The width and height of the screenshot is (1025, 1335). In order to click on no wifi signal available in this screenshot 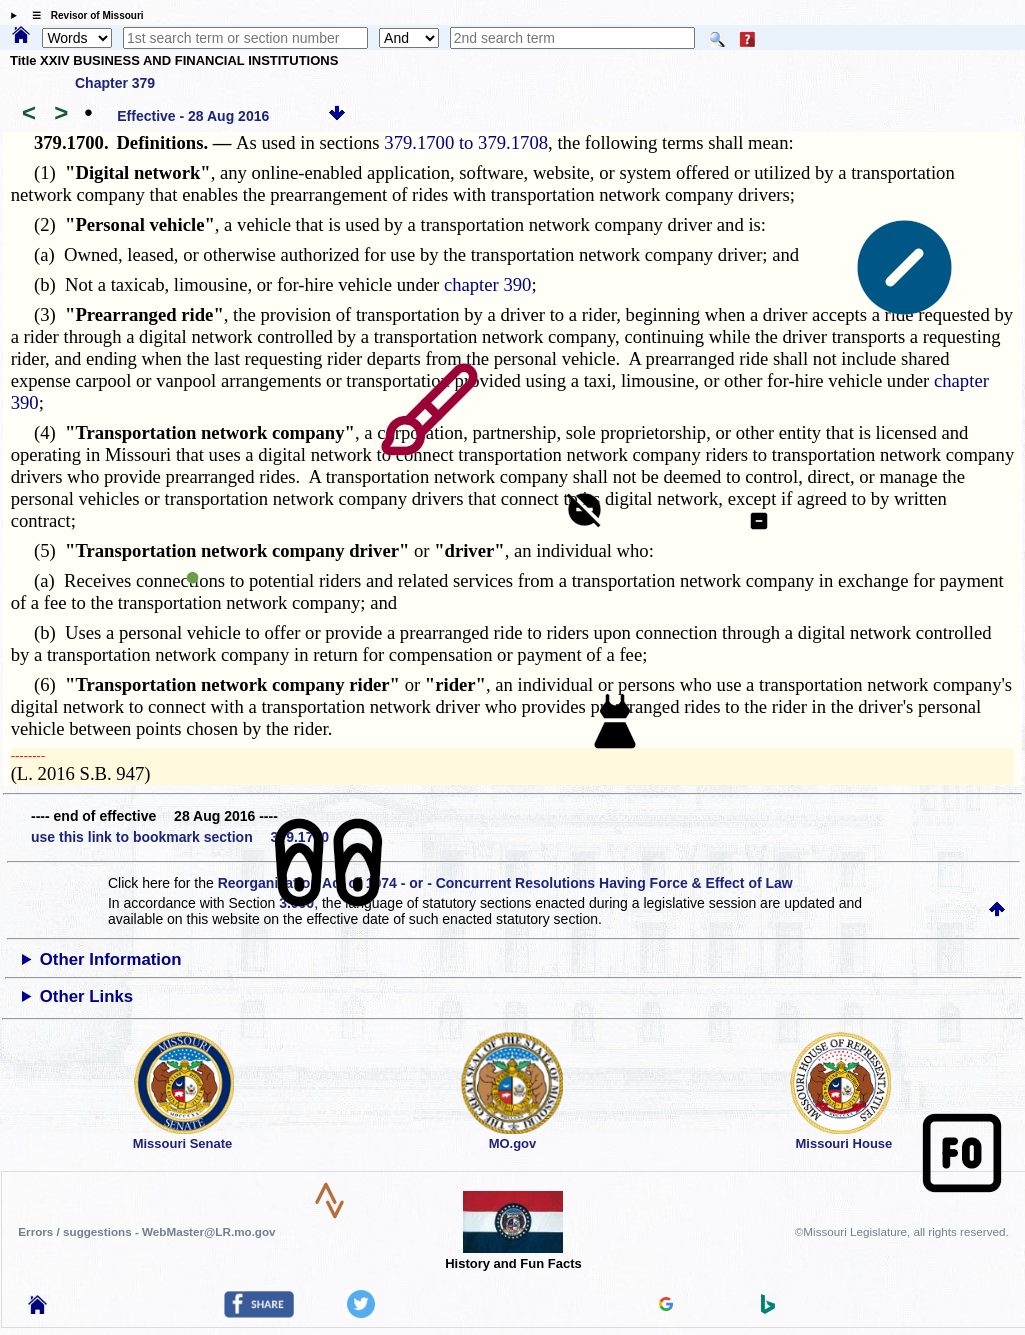, I will do `click(192, 542)`.